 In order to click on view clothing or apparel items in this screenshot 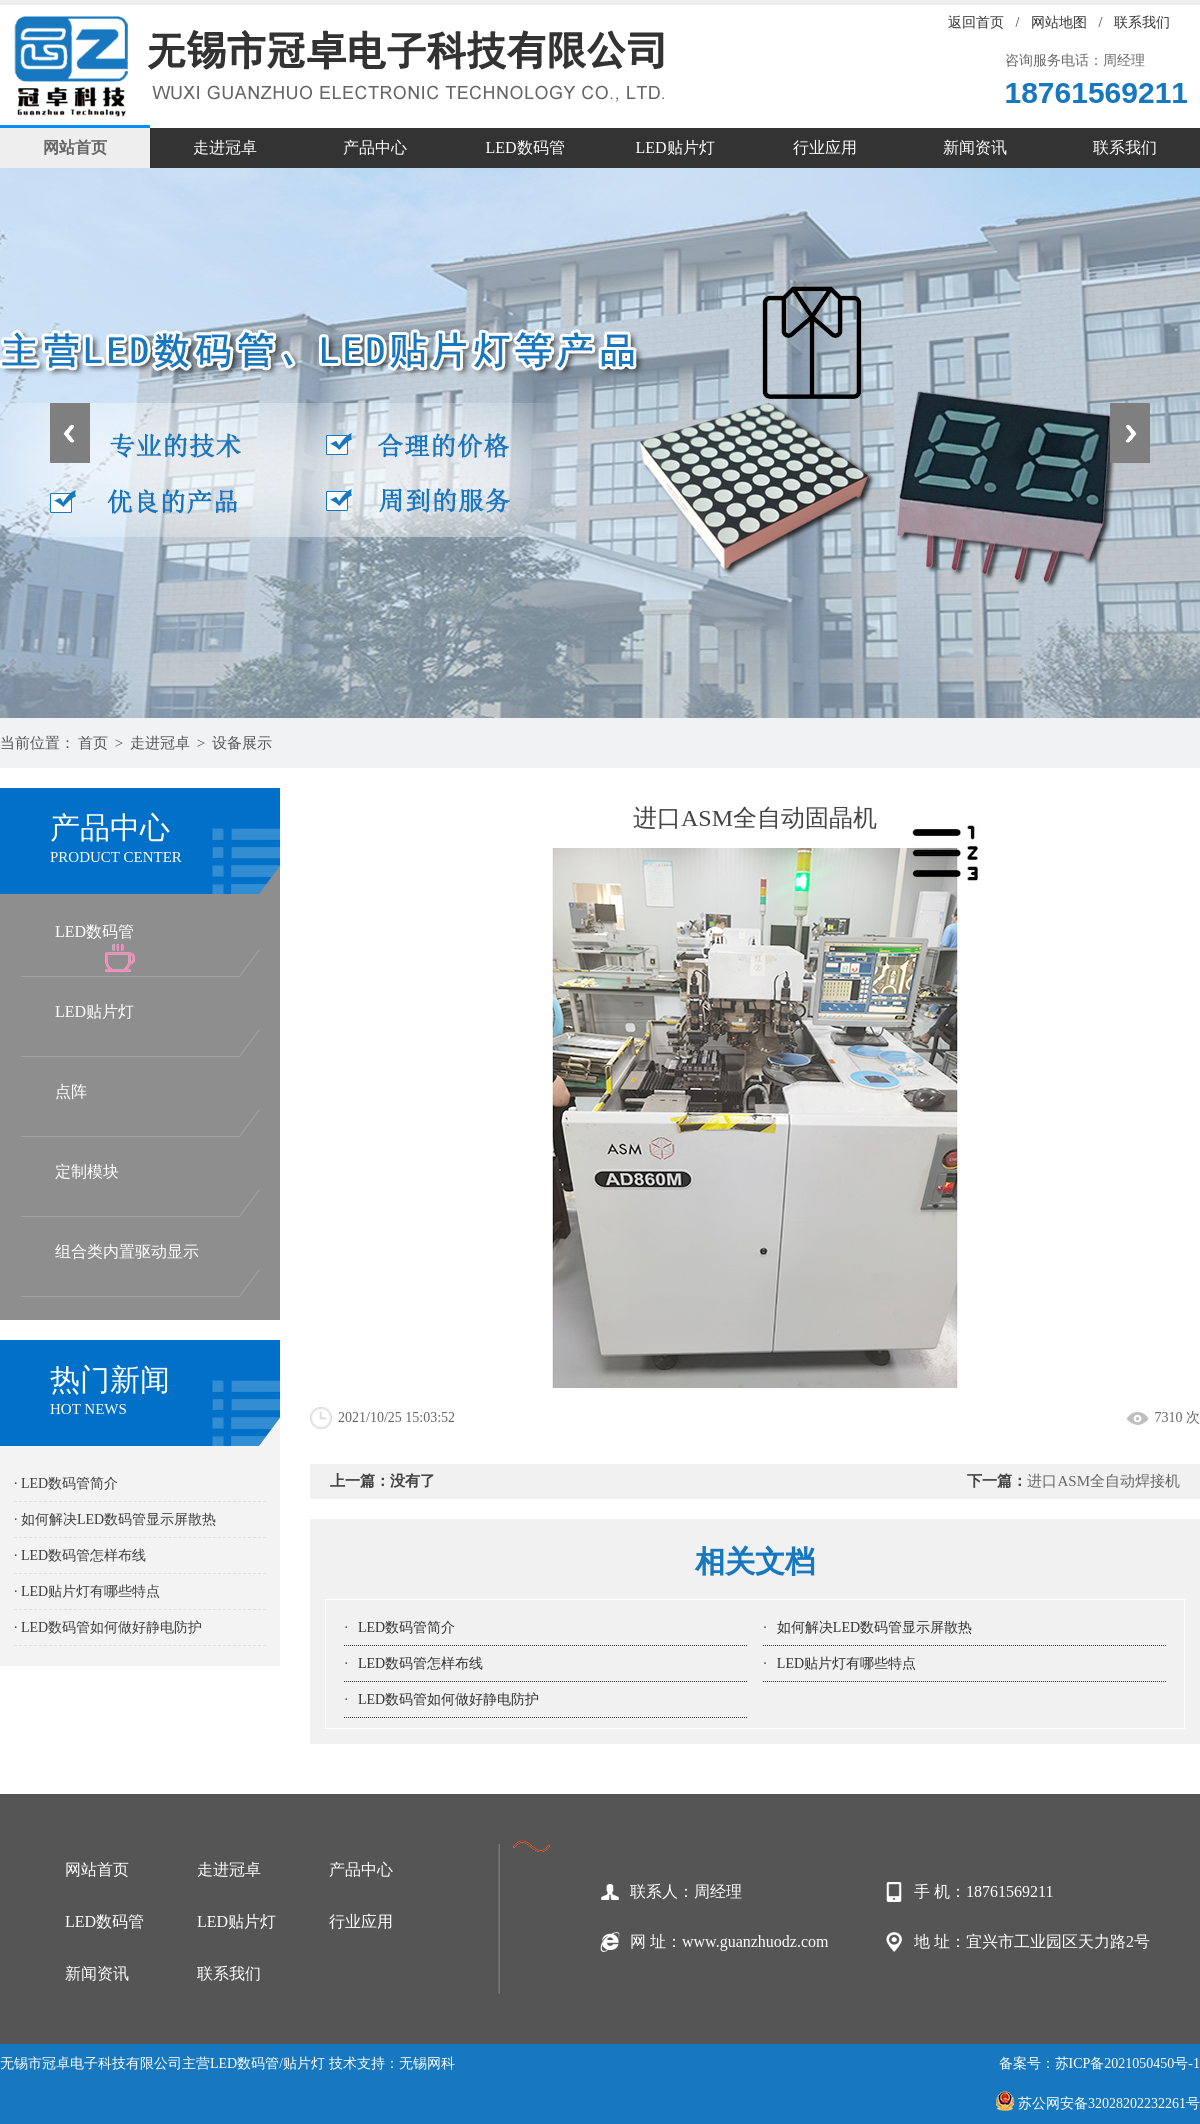, I will do `click(812, 345)`.